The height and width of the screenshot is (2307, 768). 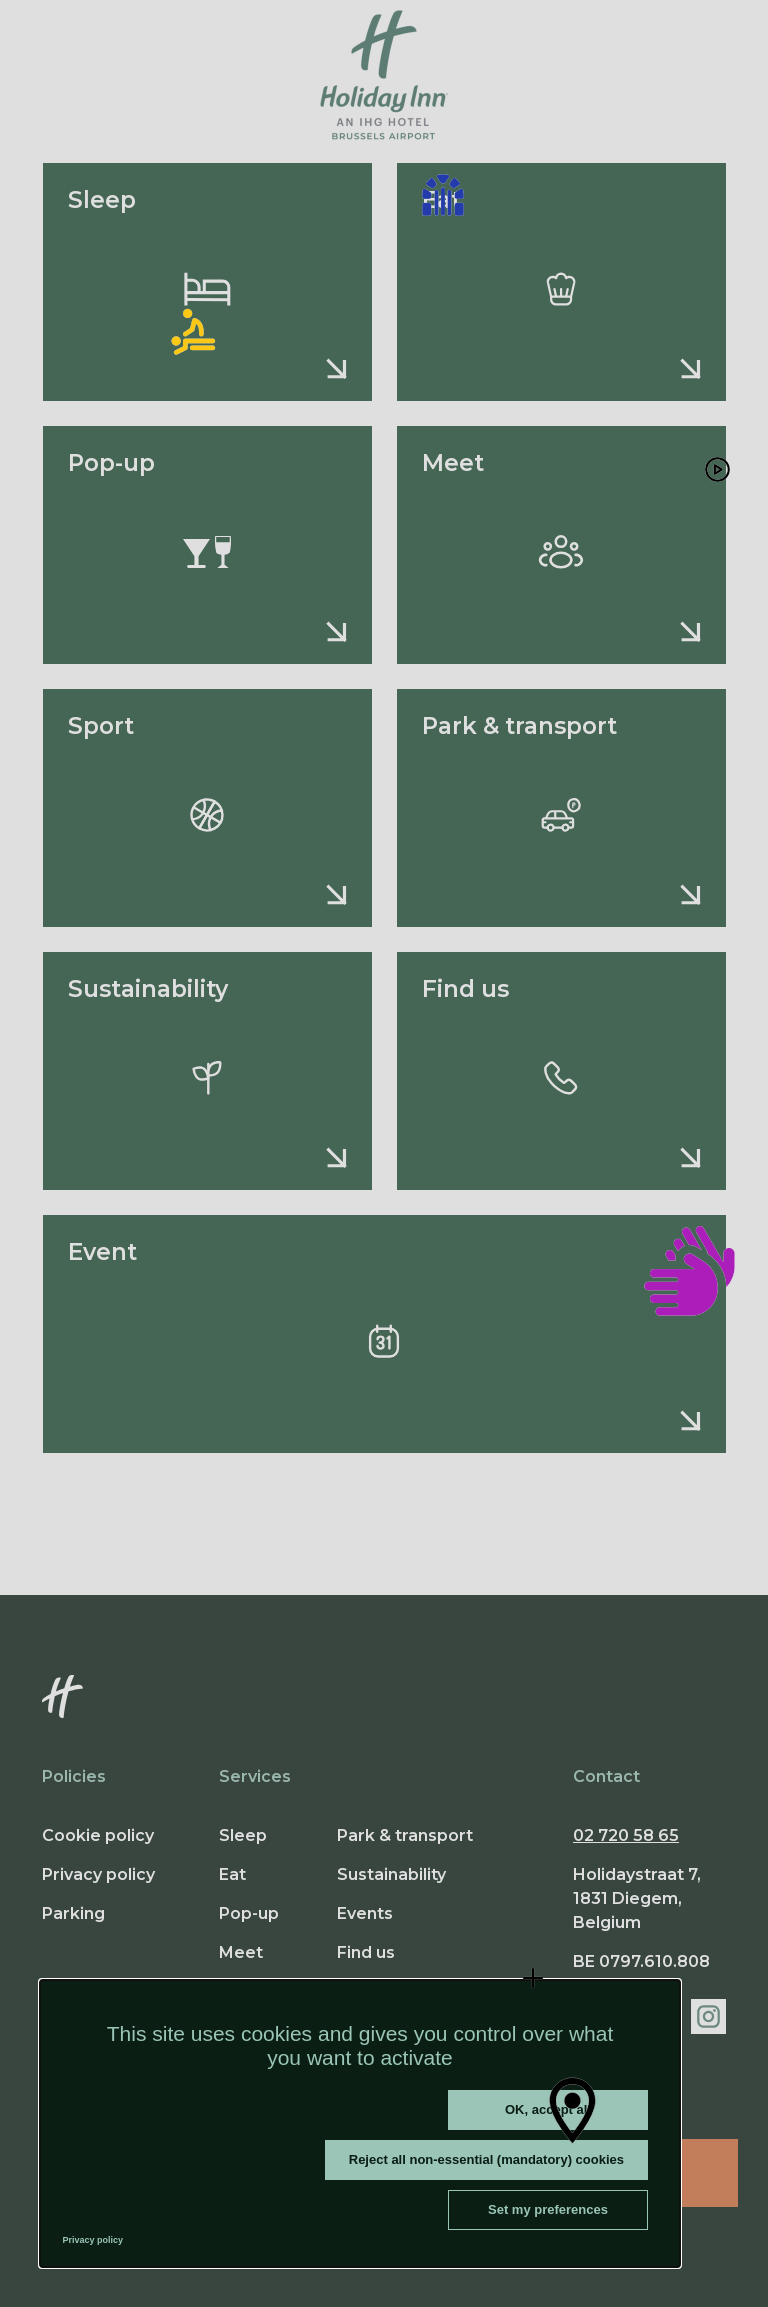 What do you see at coordinates (533, 1978) in the screenshot?
I see `add a new item` at bounding box center [533, 1978].